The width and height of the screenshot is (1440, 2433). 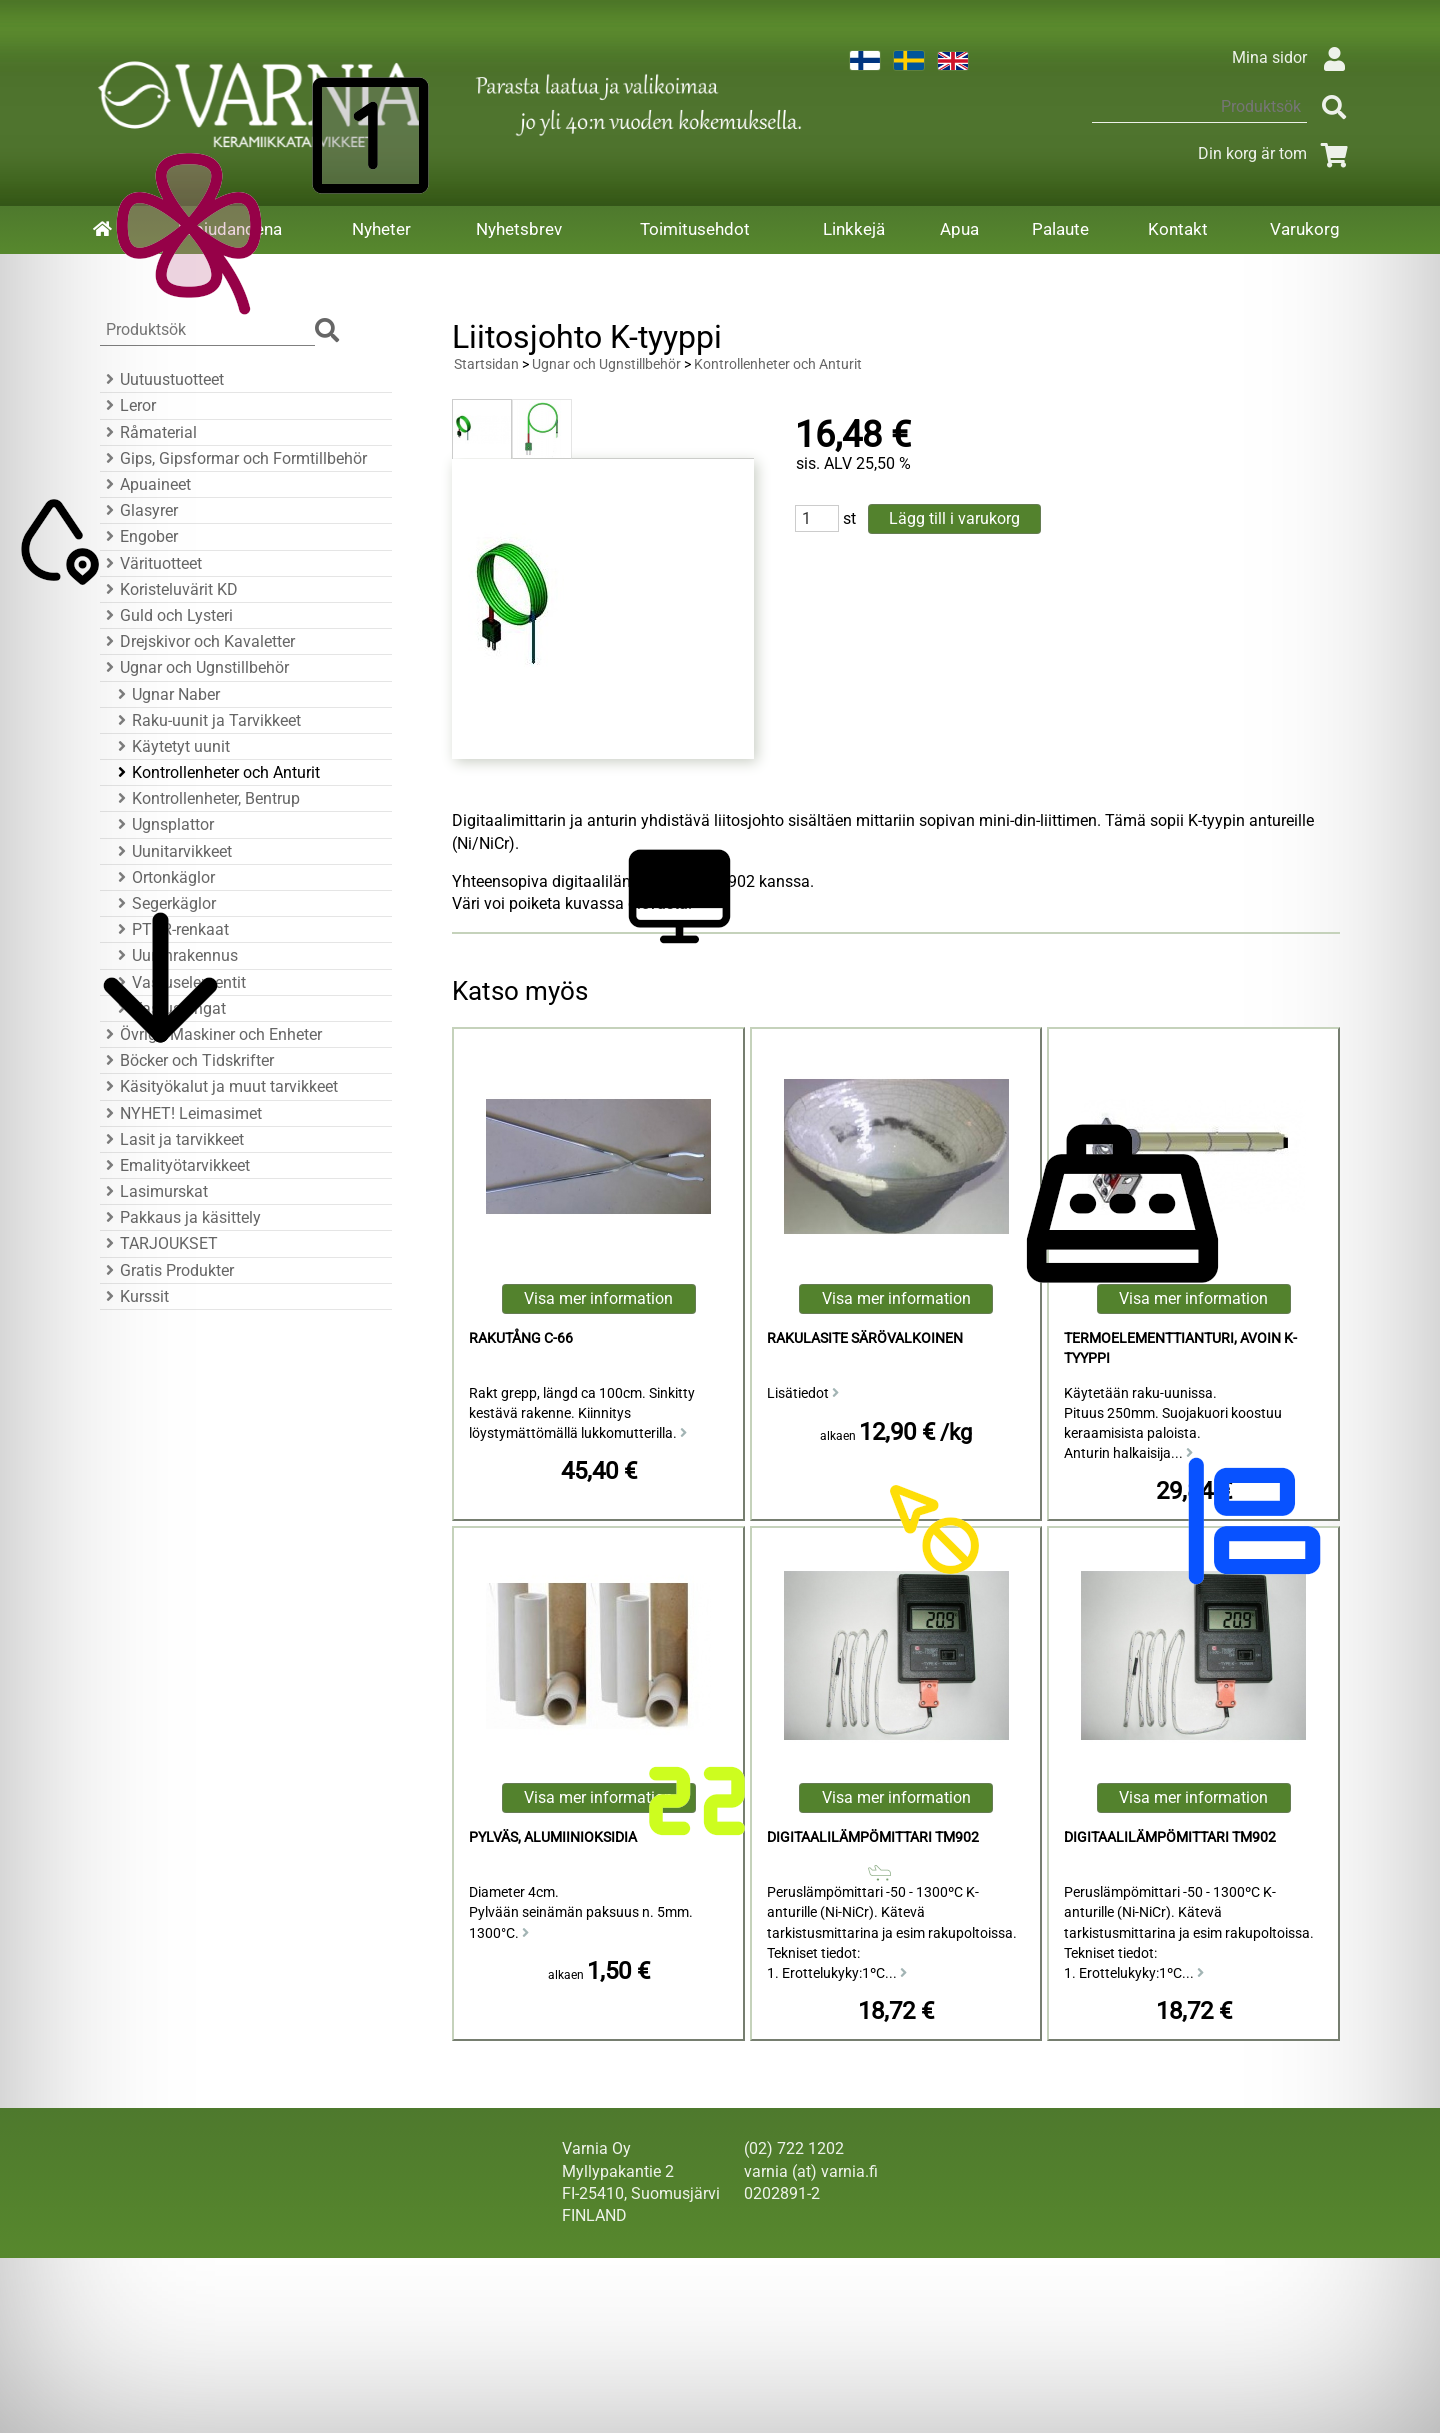 What do you see at coordinates (934, 1529) in the screenshot?
I see `cursor interaction disabled` at bounding box center [934, 1529].